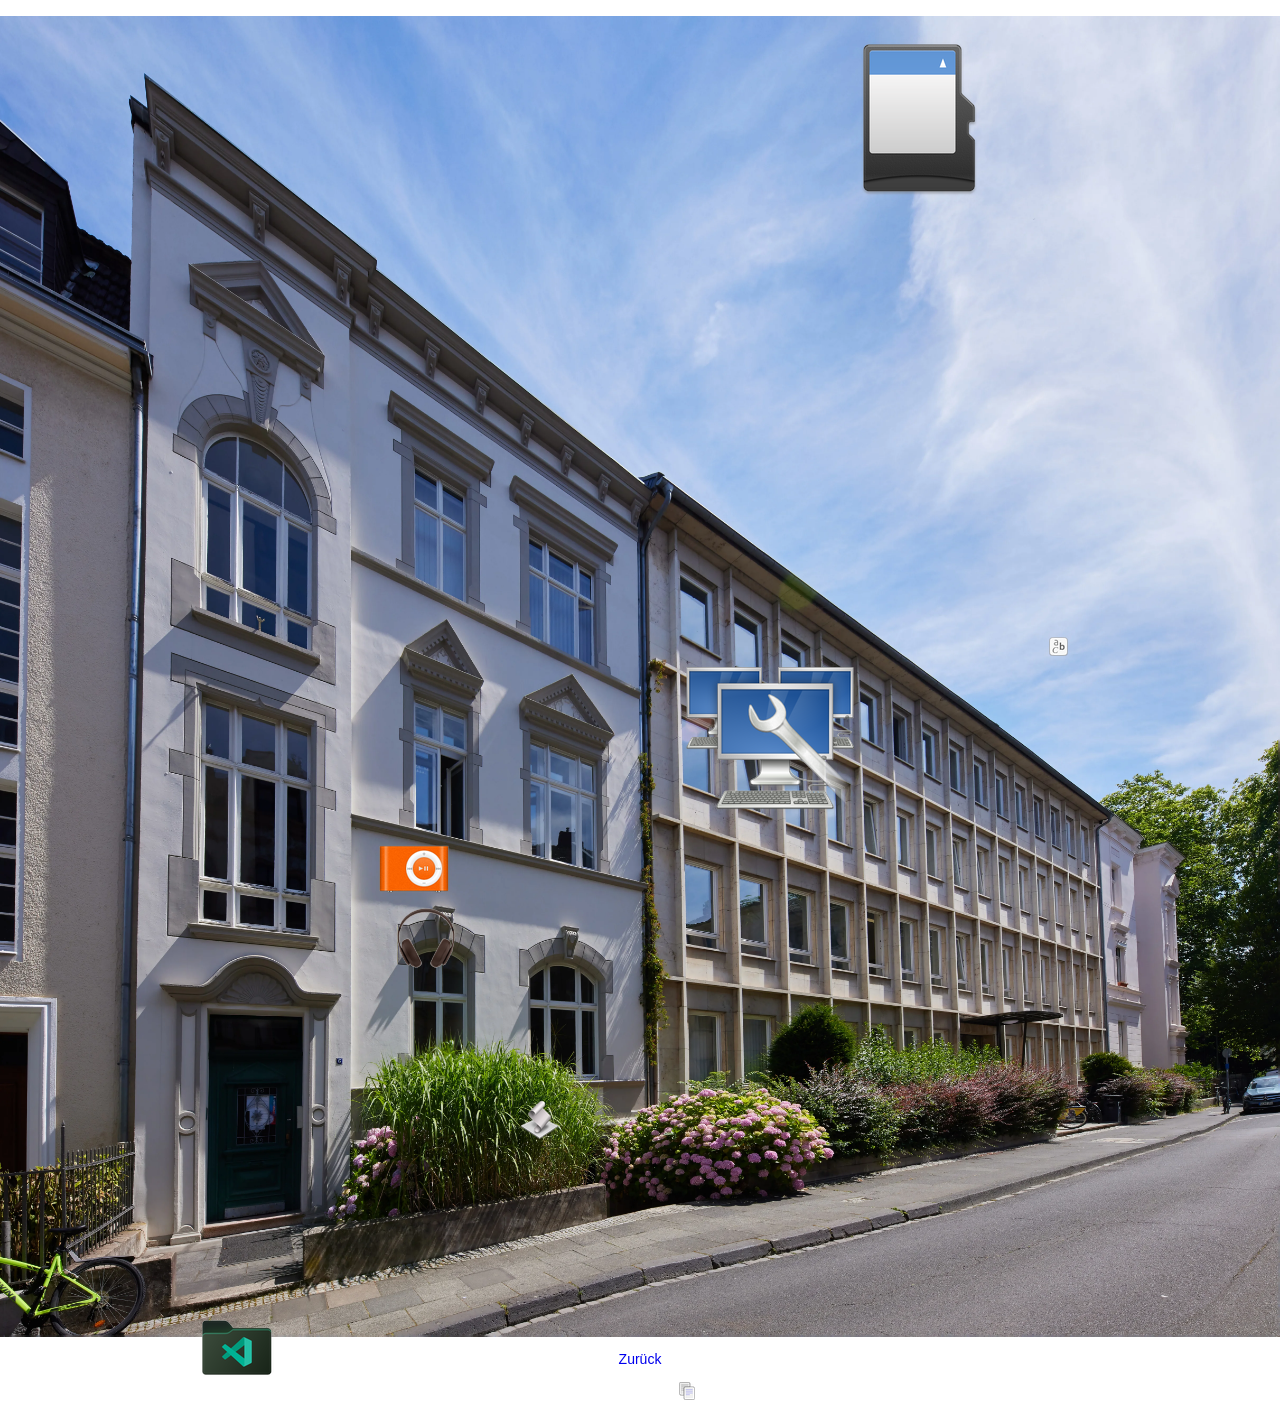 This screenshot has width=1280, height=1410. Describe the element at coordinates (1058, 646) in the screenshot. I see `access font and typography settings` at that location.